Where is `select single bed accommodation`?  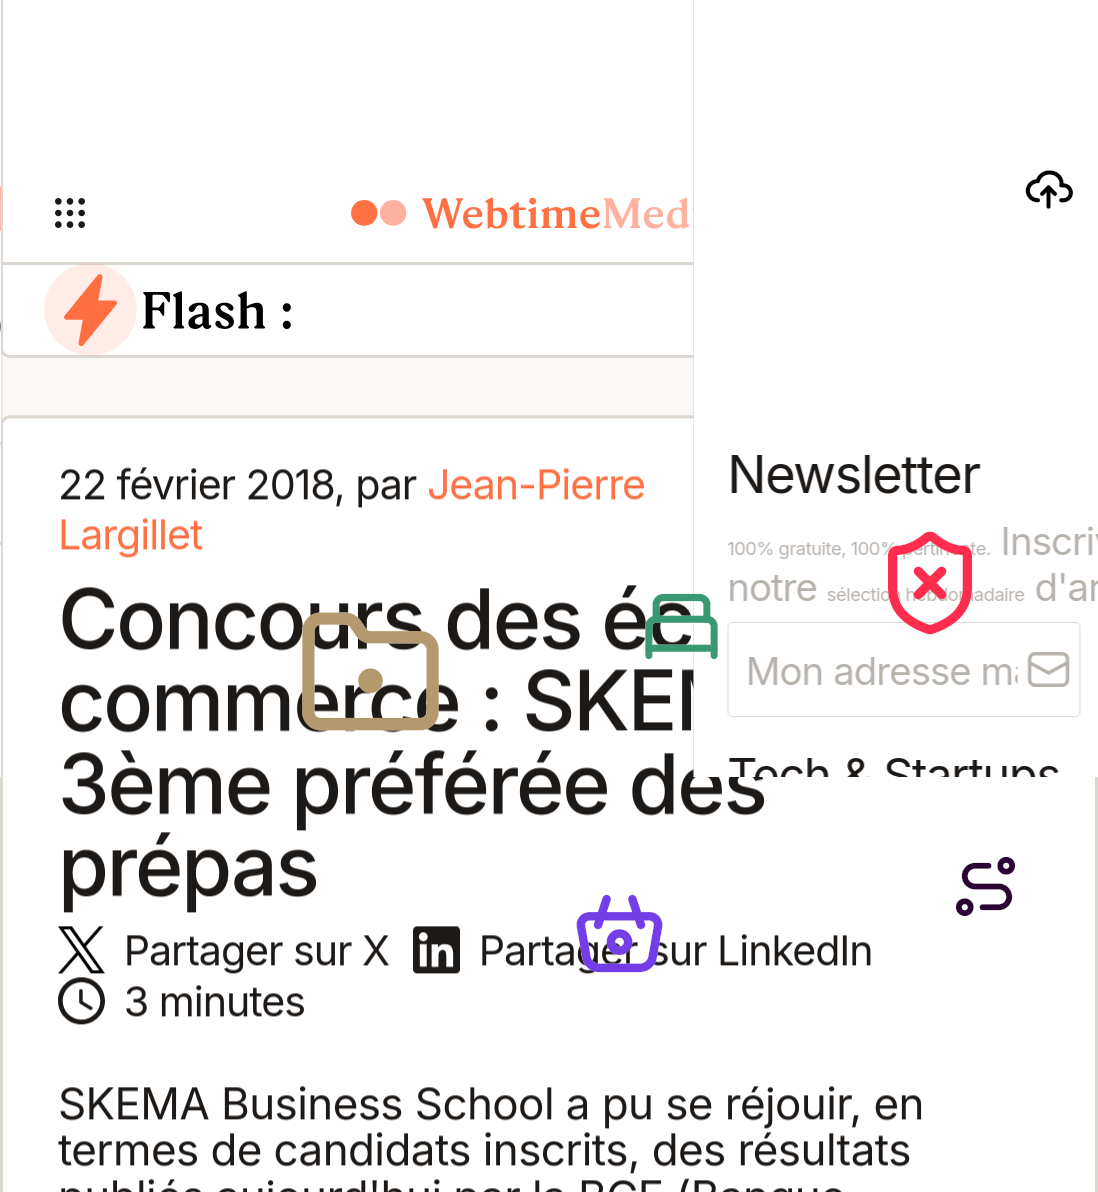
select single bed accommodation is located at coordinates (681, 626).